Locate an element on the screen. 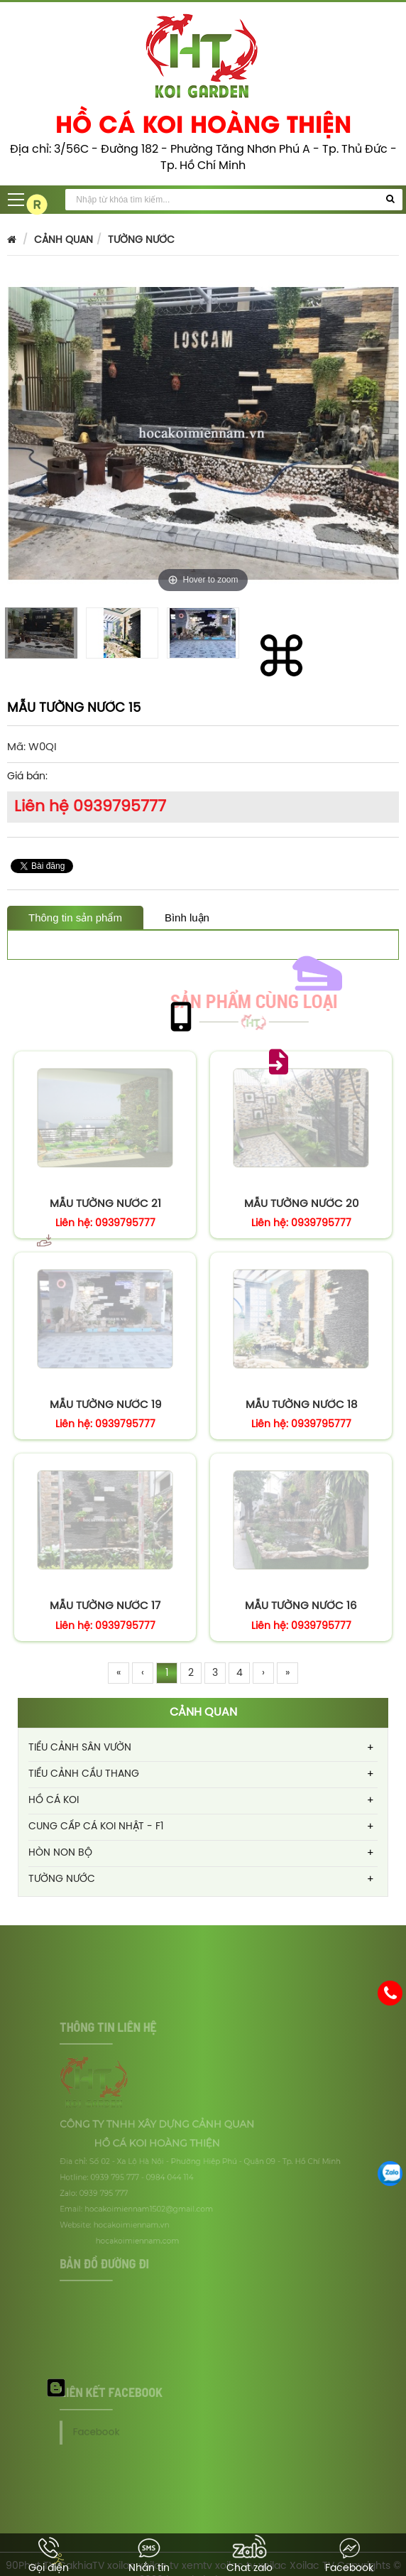  start a running or fitness activity is located at coordinates (58, 2559).